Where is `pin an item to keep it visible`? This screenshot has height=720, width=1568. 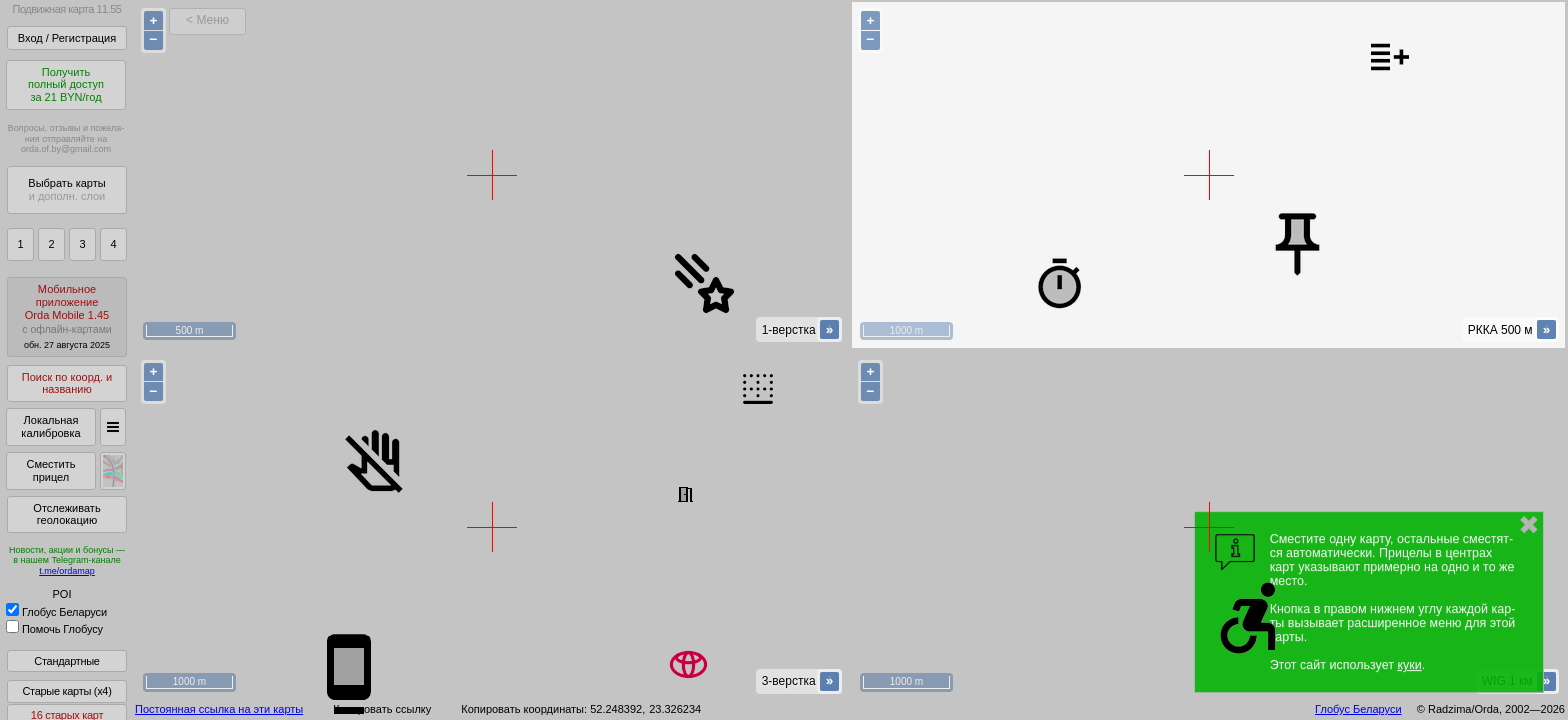
pin an item to keep it visible is located at coordinates (1297, 244).